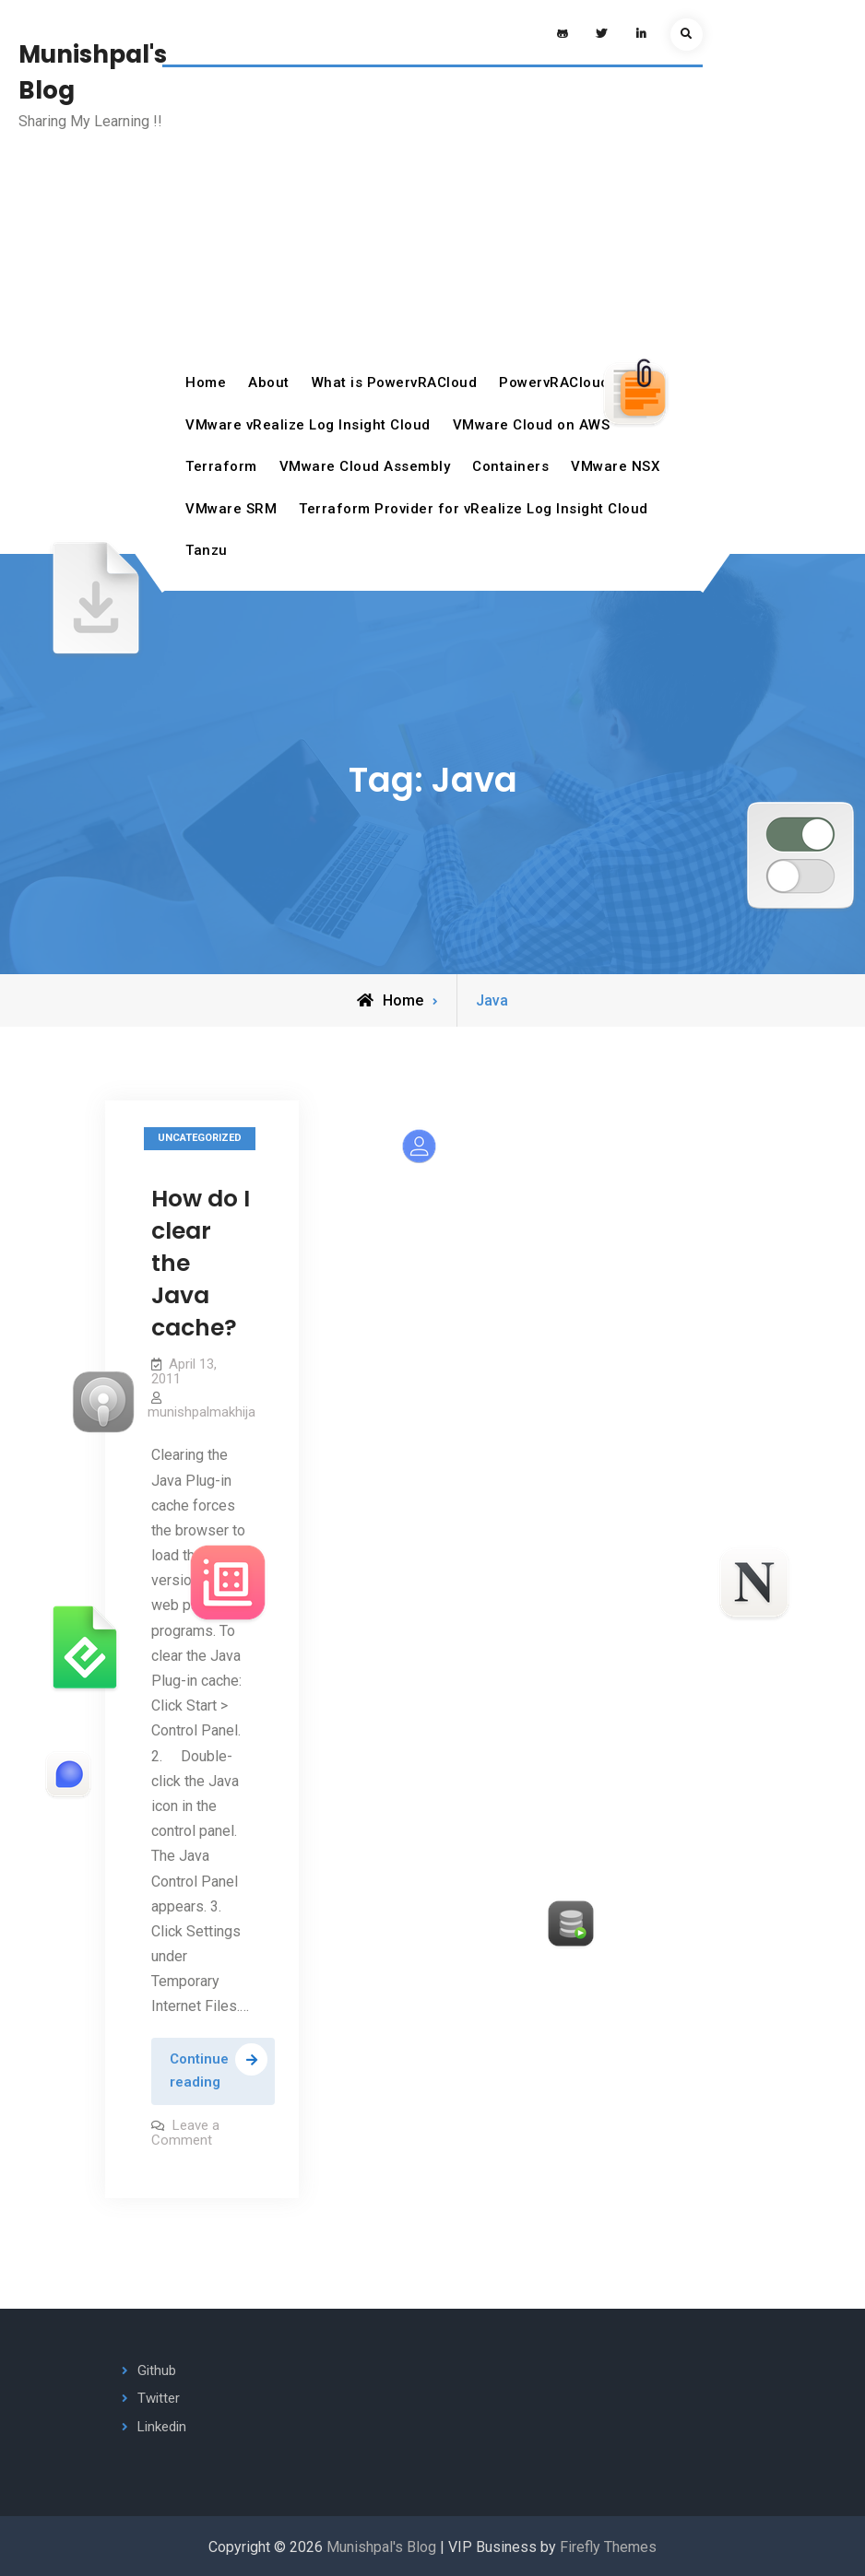 The width and height of the screenshot is (865, 2576). Describe the element at coordinates (68, 1774) in the screenshot. I see `open the texts messaging app` at that location.